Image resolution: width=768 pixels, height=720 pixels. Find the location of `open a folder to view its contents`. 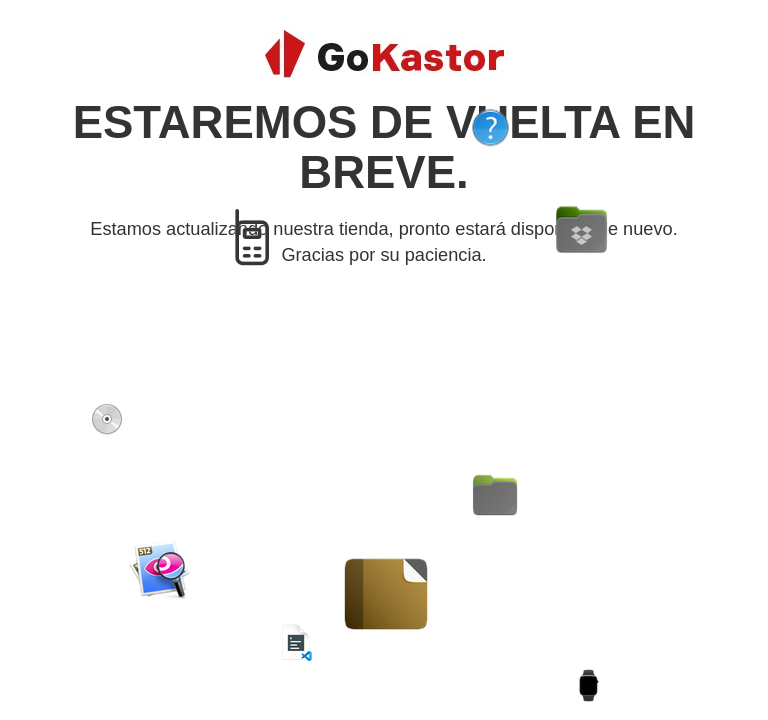

open a folder to view its contents is located at coordinates (495, 495).